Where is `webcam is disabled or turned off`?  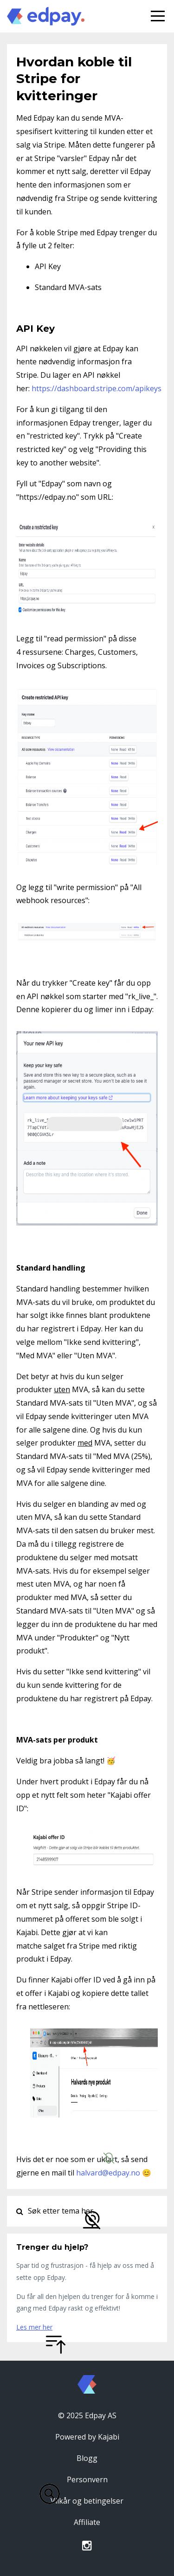 webcam is disabled or turned off is located at coordinates (92, 2221).